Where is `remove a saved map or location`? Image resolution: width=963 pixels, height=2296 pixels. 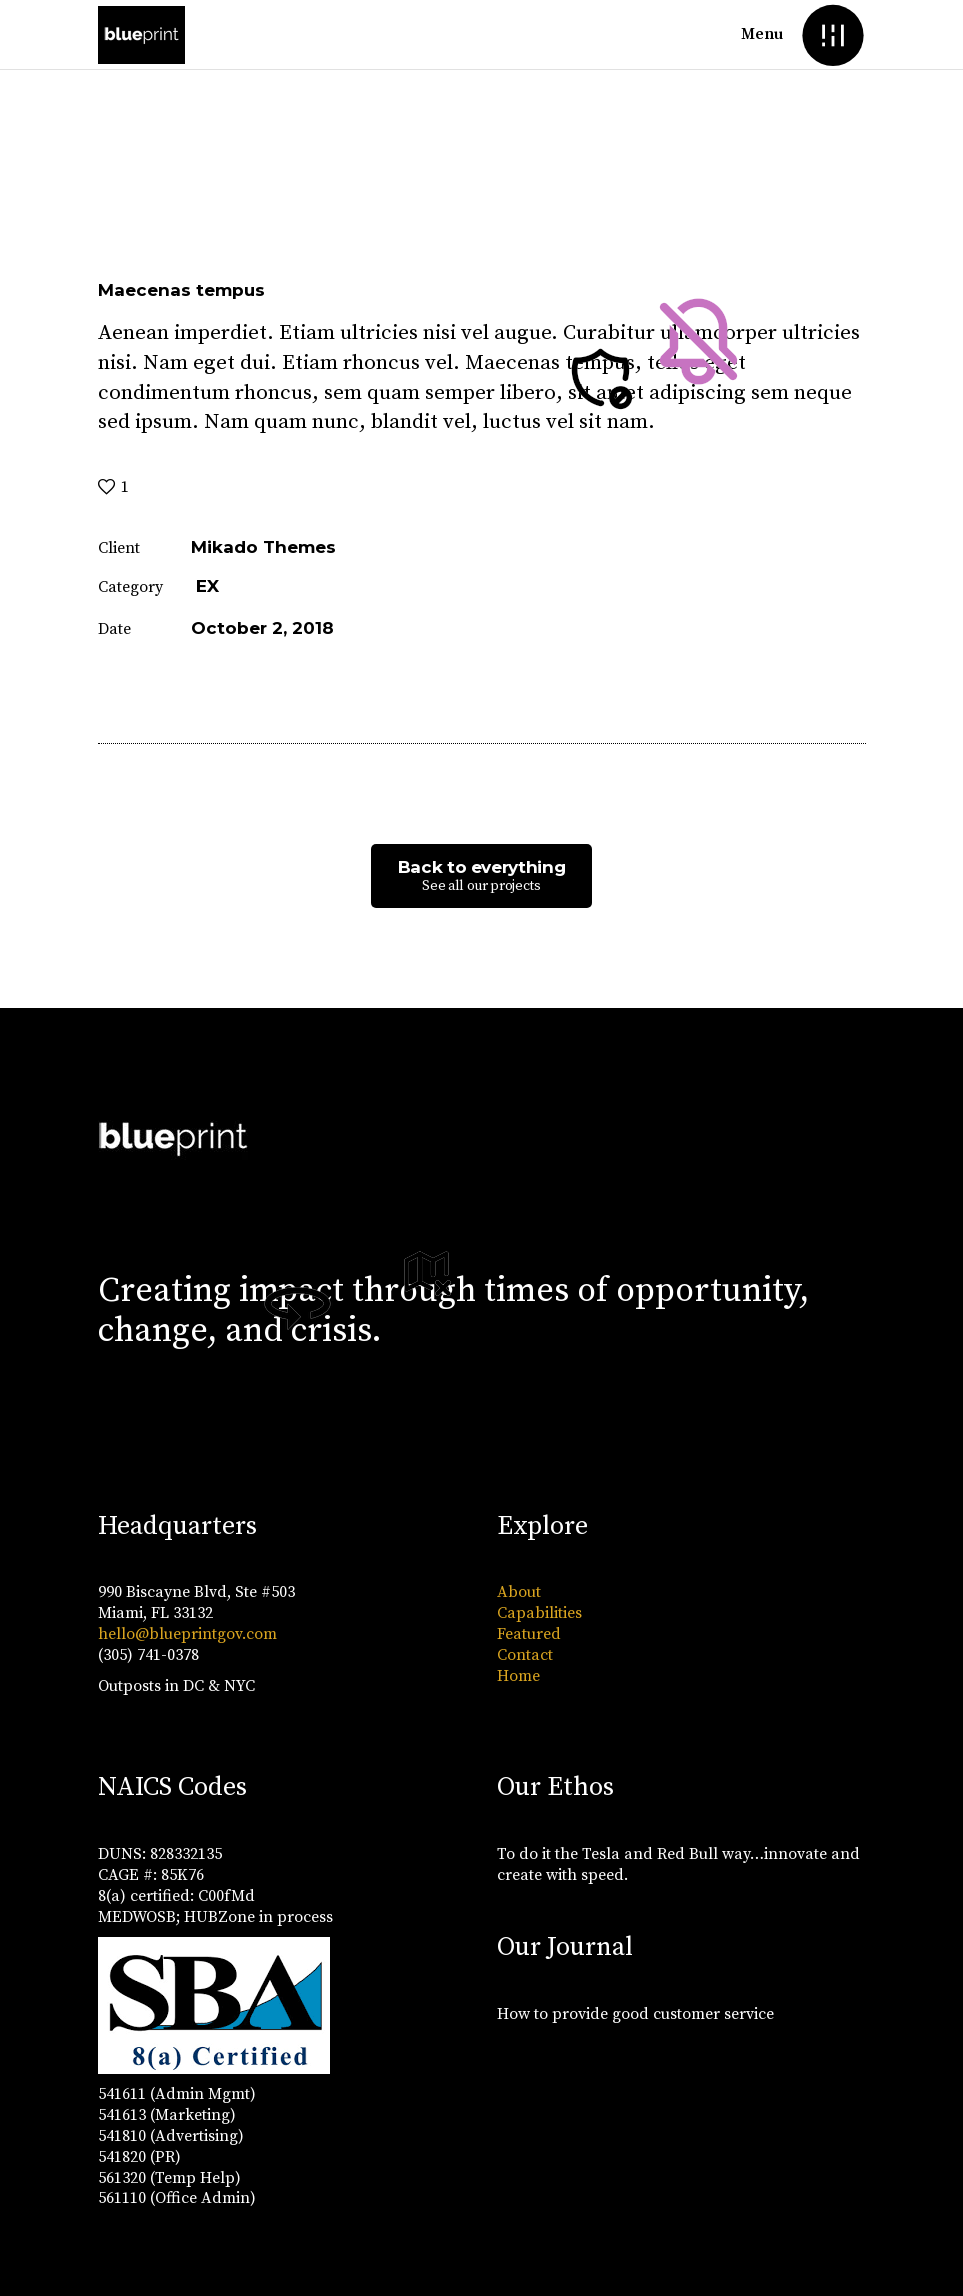
remove a saved map or location is located at coordinates (426, 1271).